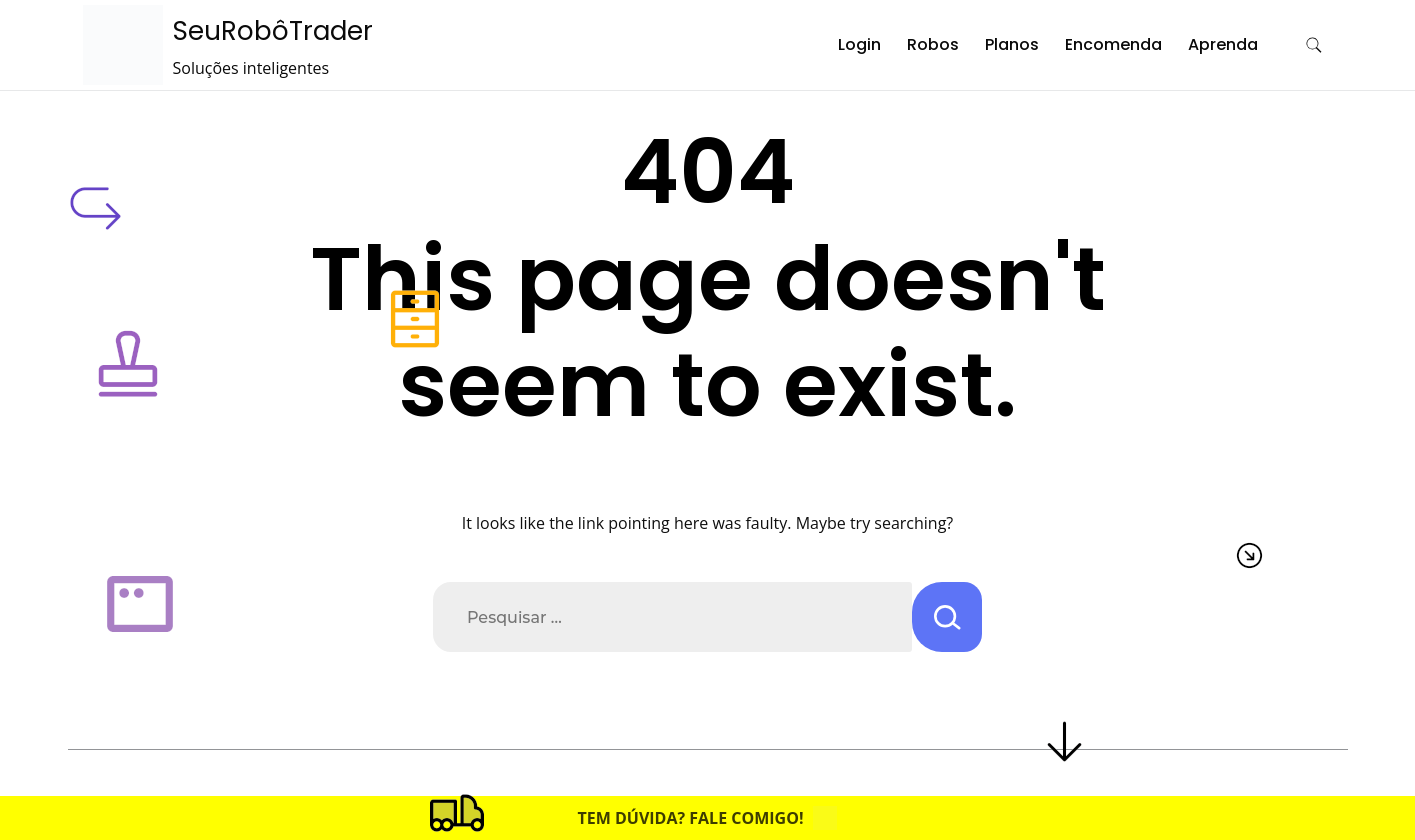 This screenshot has height=840, width=1415. What do you see at coordinates (457, 813) in the screenshot?
I see `track shipment or delivery status` at bounding box center [457, 813].